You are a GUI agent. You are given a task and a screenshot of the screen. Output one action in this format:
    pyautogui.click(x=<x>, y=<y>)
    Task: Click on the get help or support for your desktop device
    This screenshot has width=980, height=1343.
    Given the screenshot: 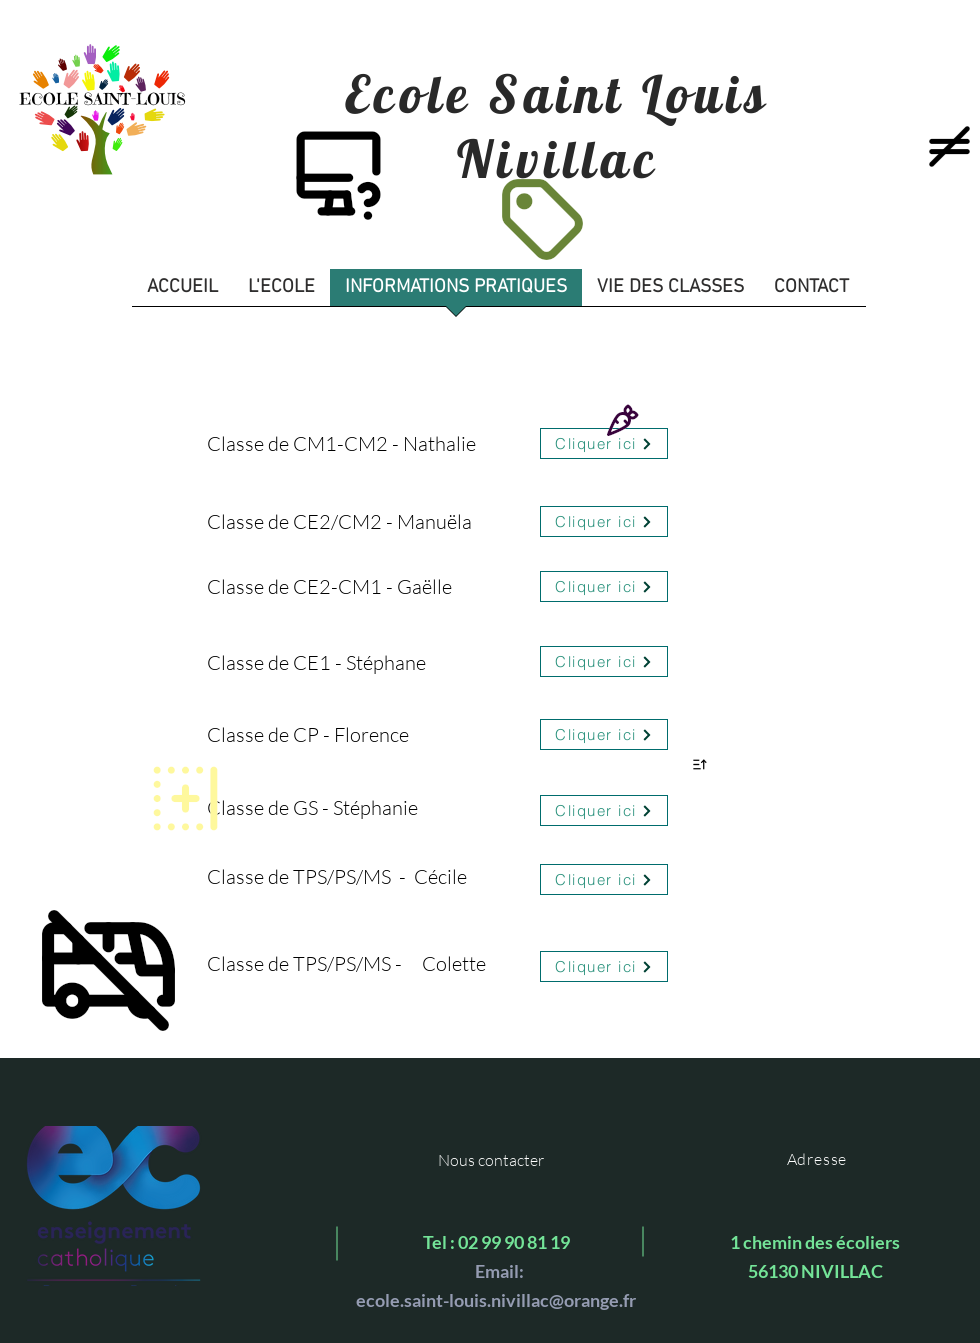 What is the action you would take?
    pyautogui.click(x=338, y=173)
    